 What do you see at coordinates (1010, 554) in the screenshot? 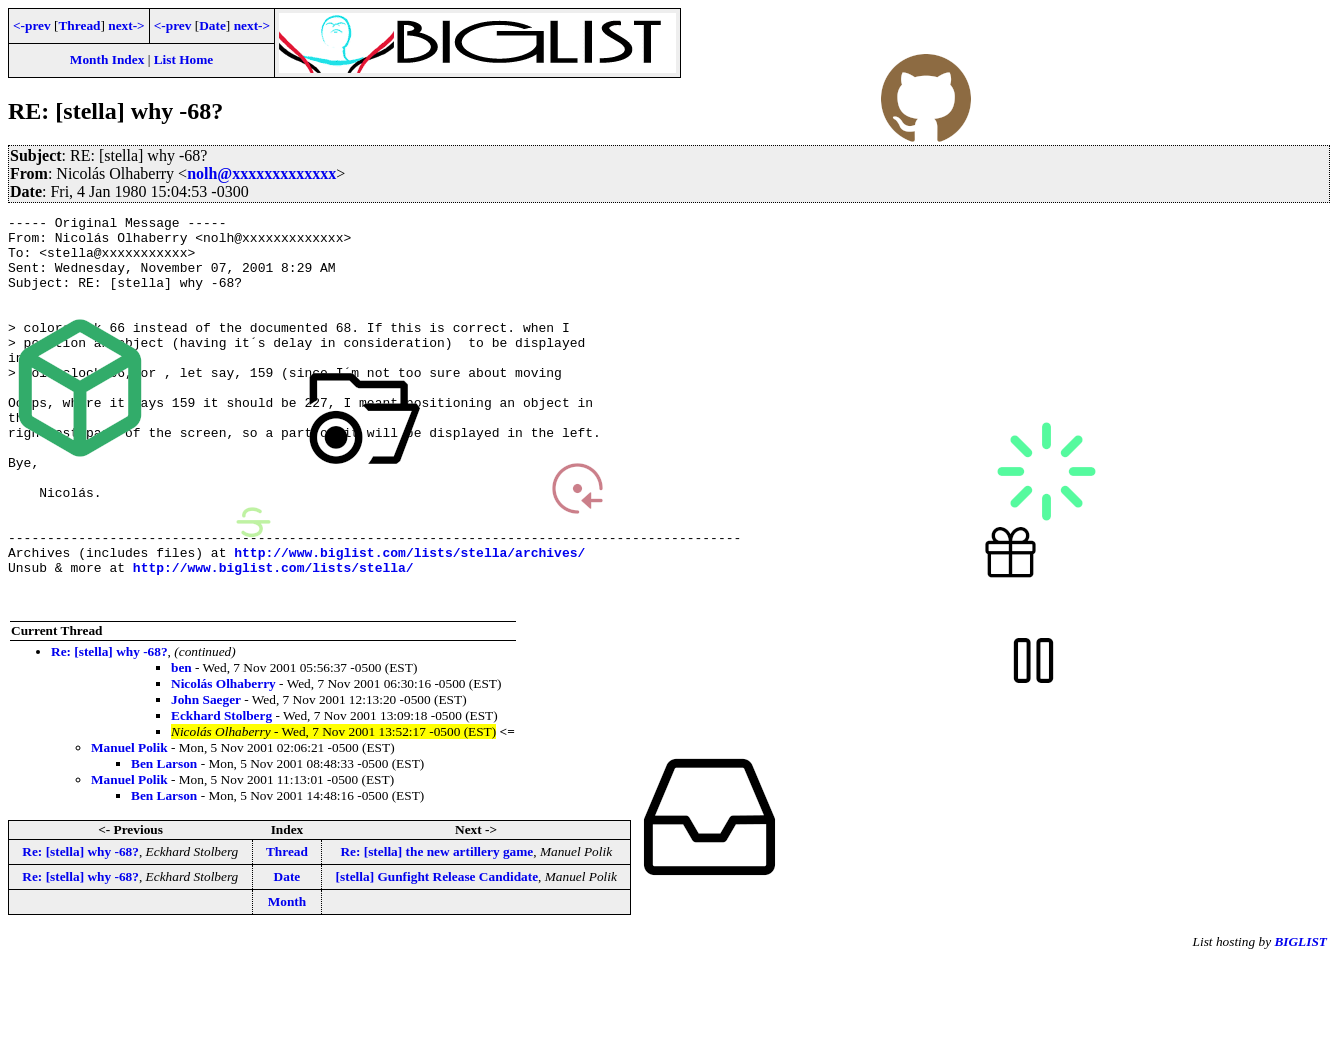
I see `access gifts or rewards` at bounding box center [1010, 554].